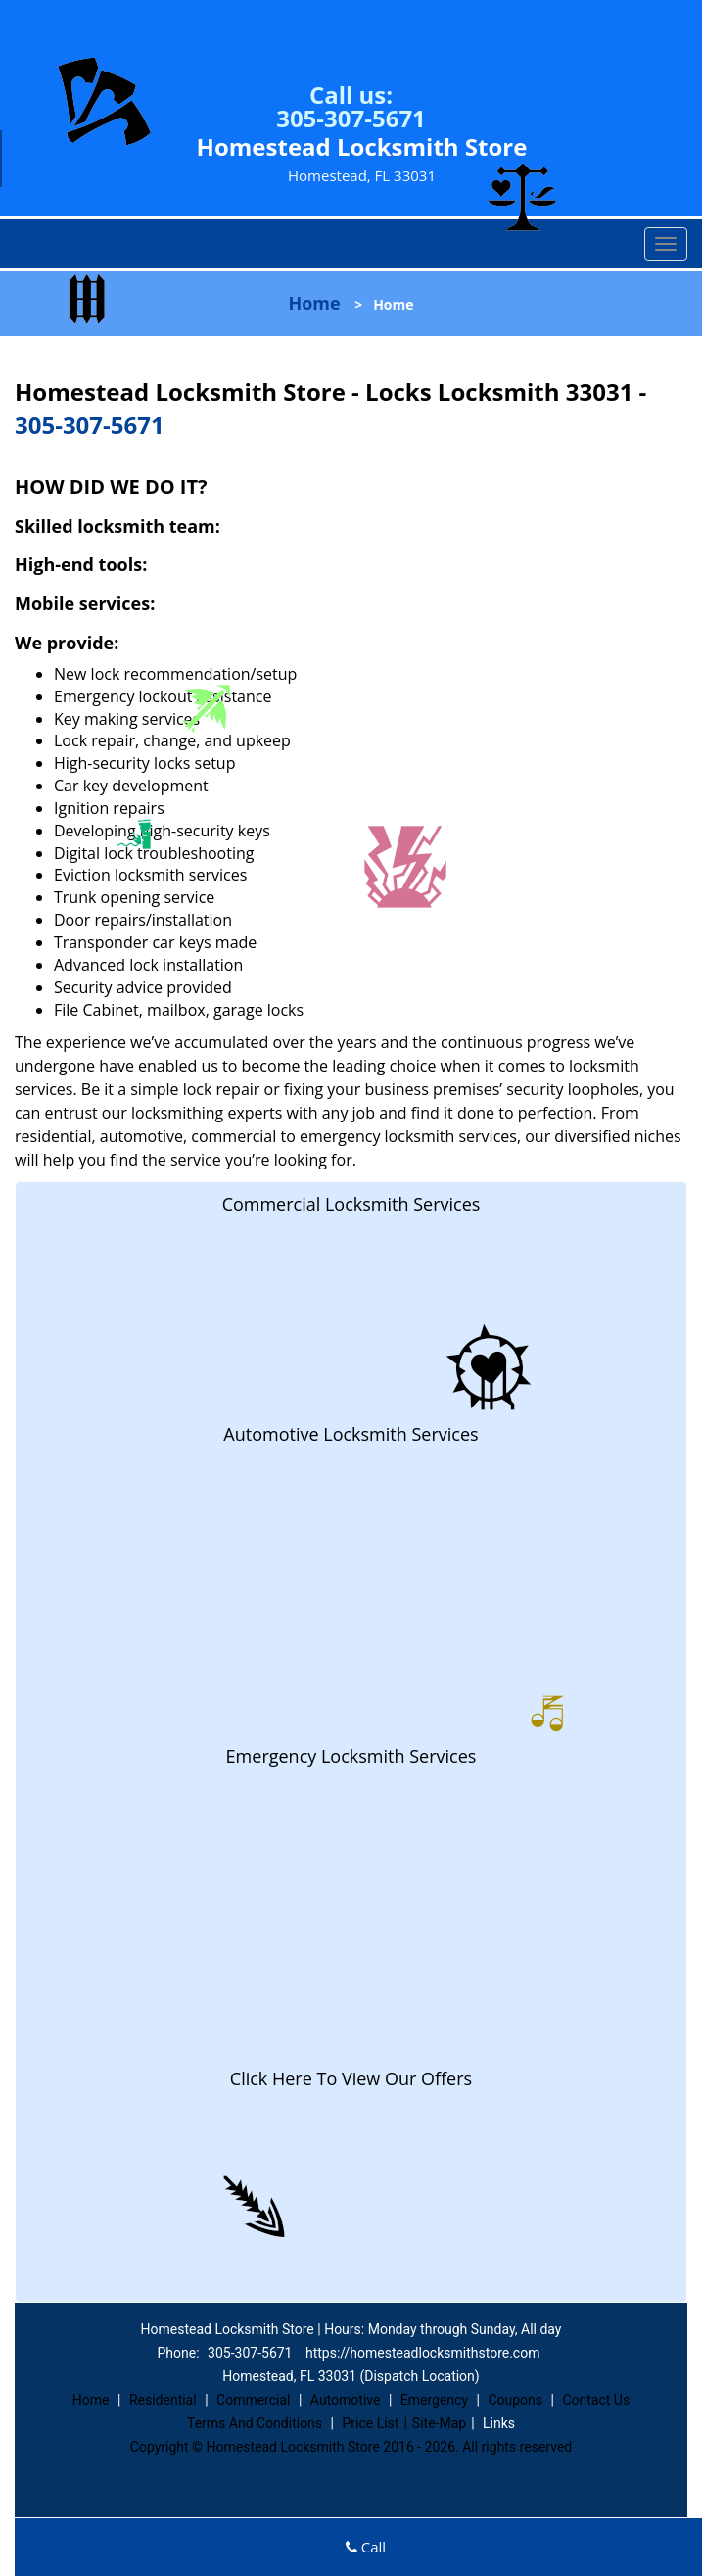 The image size is (702, 2576). Describe the element at coordinates (104, 101) in the screenshot. I see `select hatchet or axe weapon type` at that location.